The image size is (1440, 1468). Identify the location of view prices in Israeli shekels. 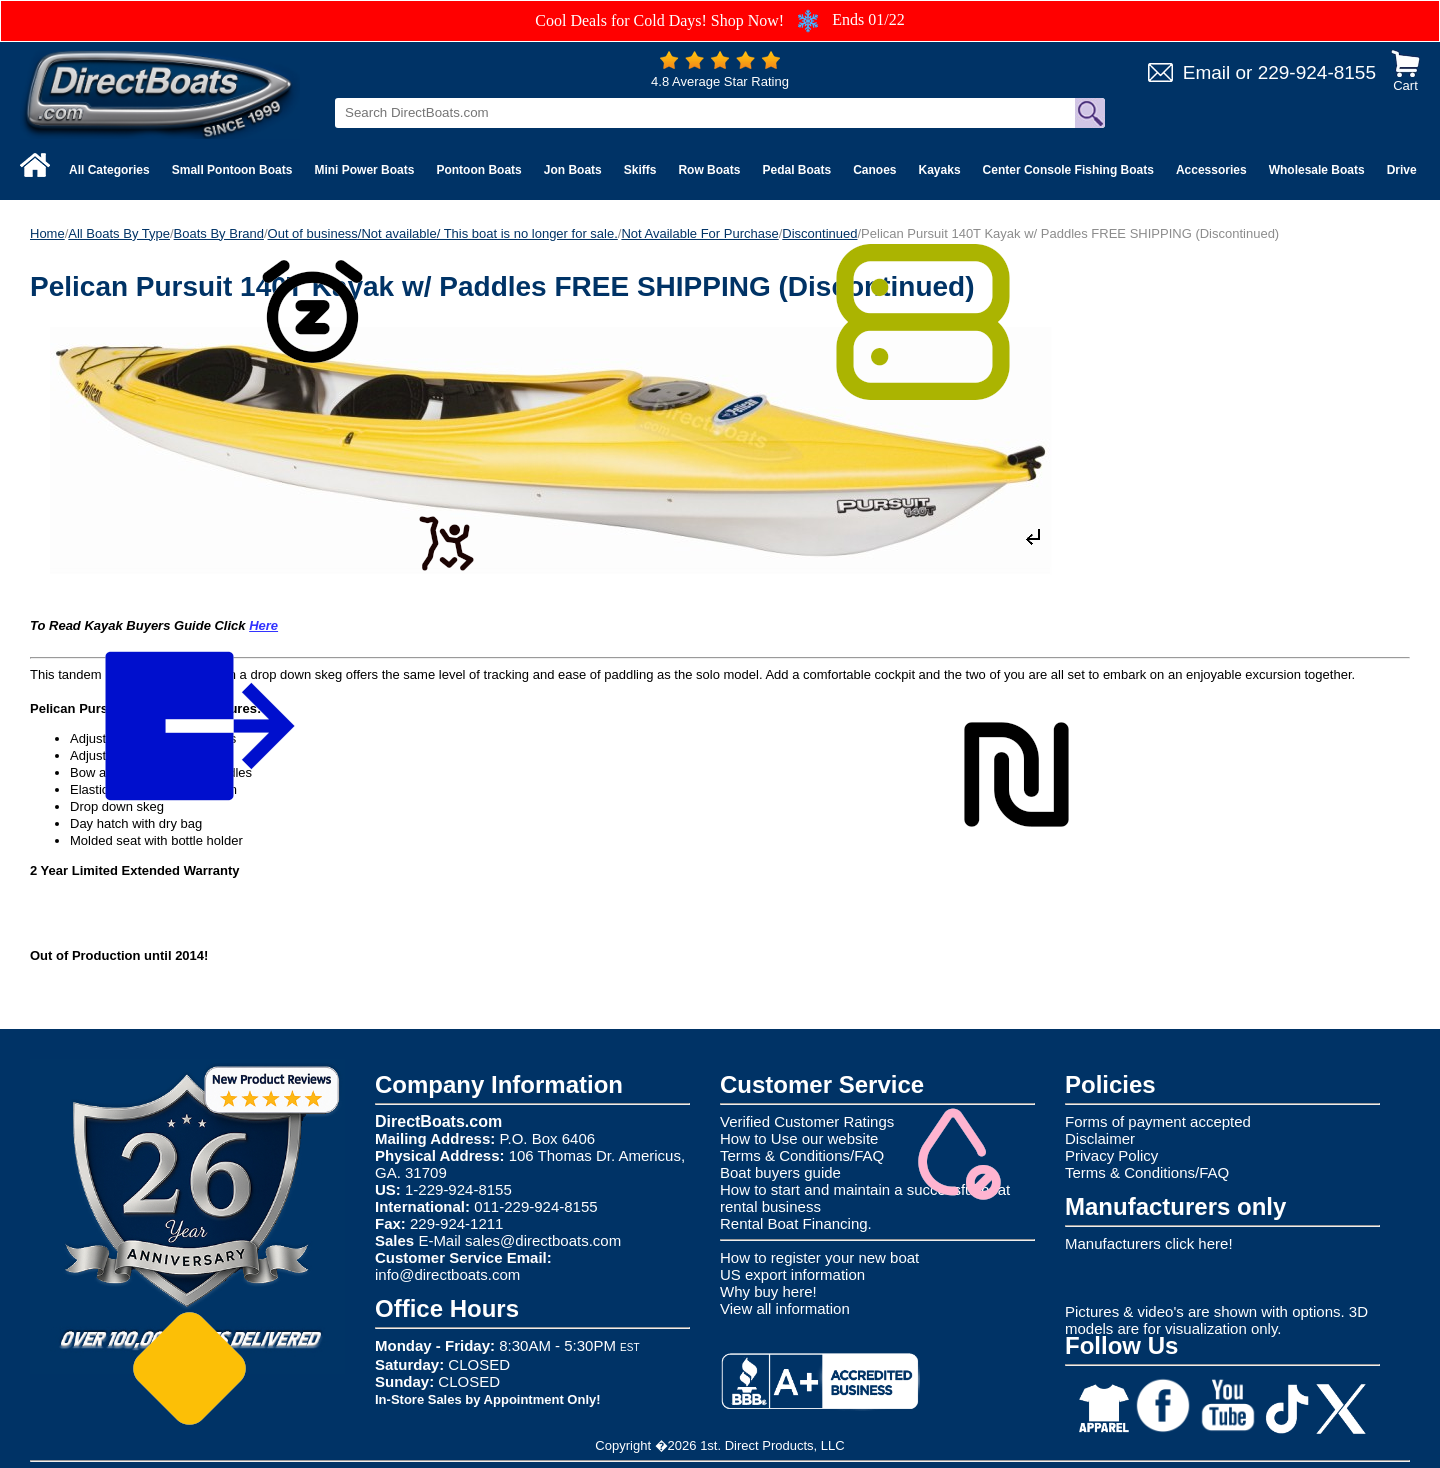
(1016, 774).